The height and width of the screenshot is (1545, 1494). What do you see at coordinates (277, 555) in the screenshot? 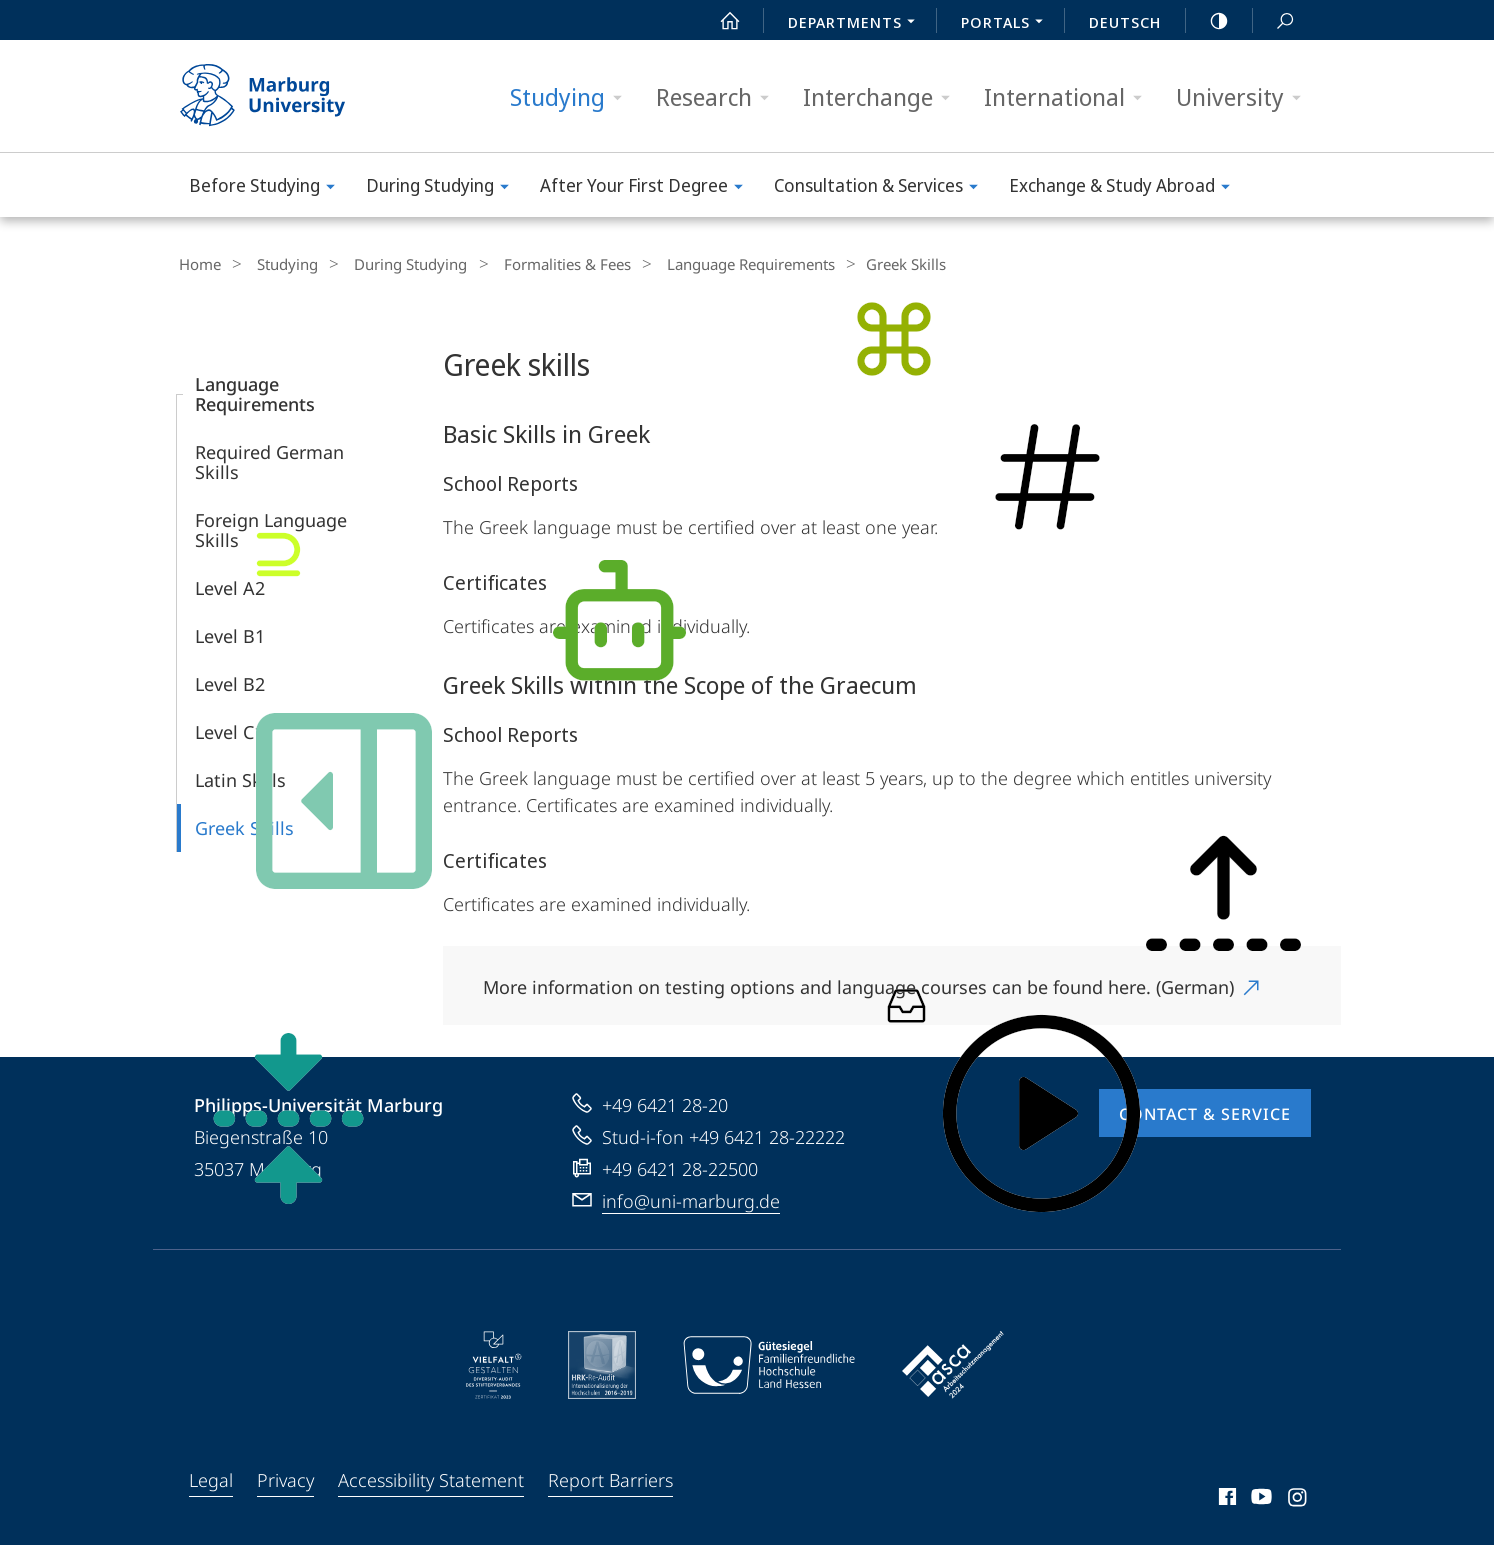
I see `indicates a superset relationship in mathematical notation` at bounding box center [277, 555].